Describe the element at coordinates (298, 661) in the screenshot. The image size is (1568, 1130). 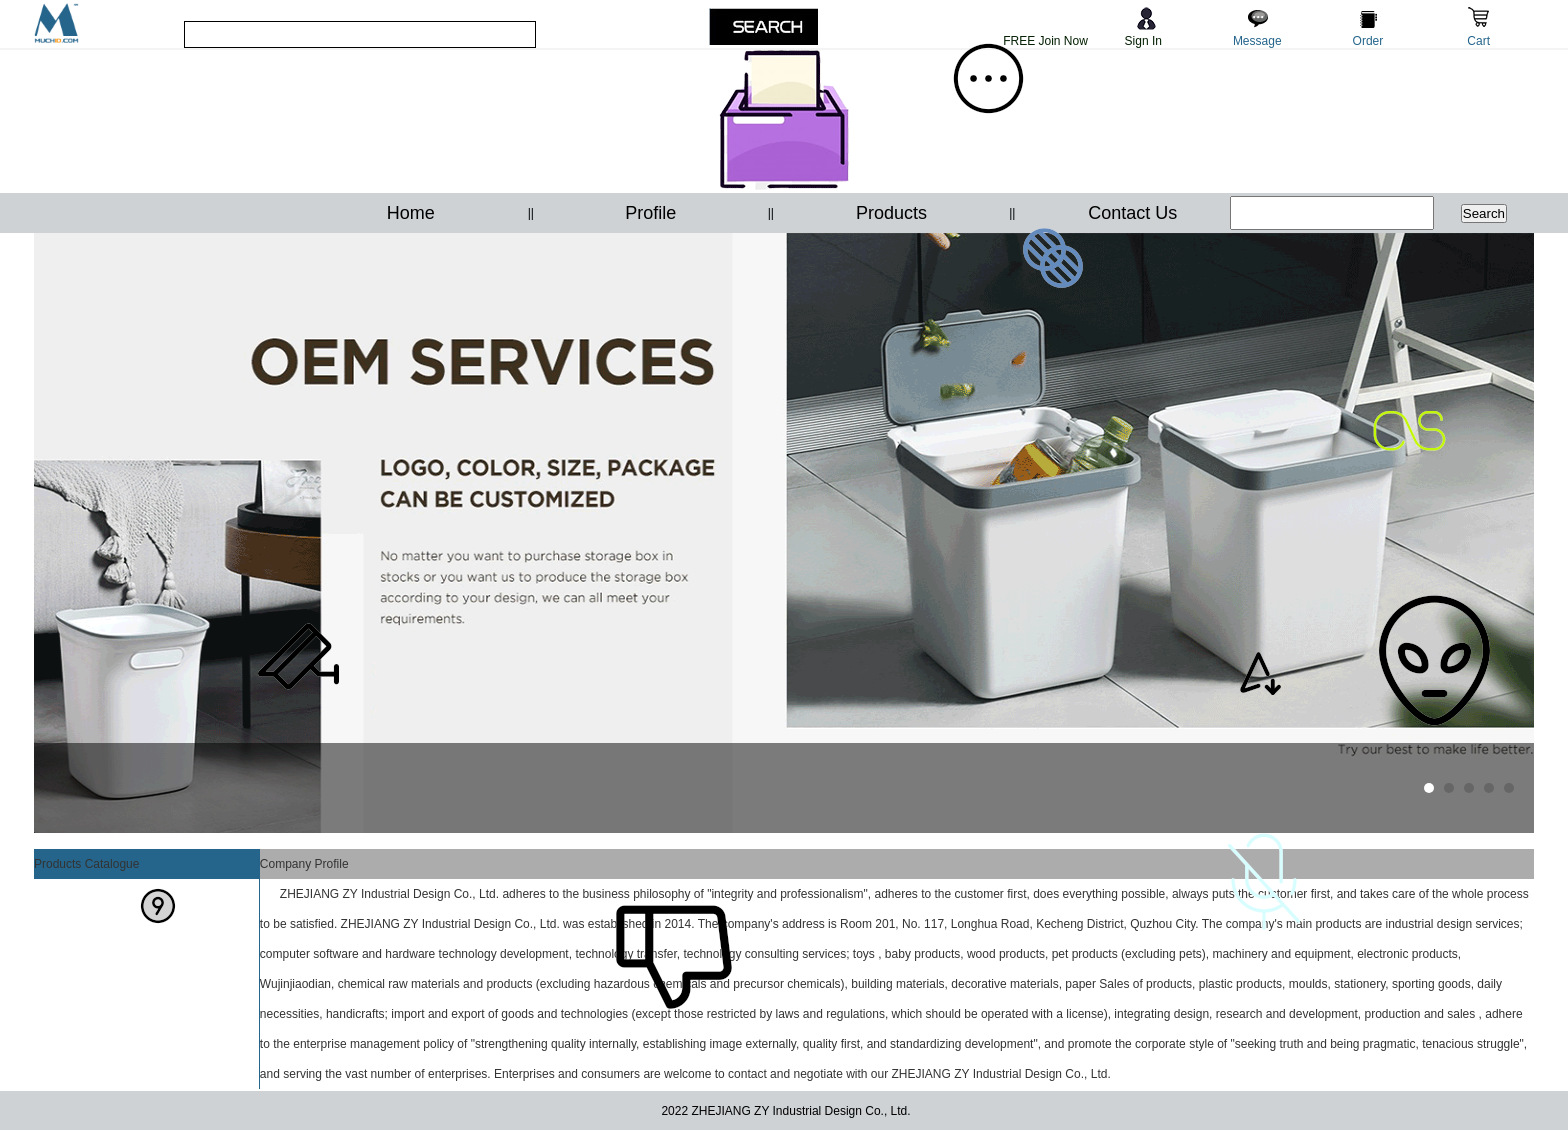
I see `access security camera settings` at that location.